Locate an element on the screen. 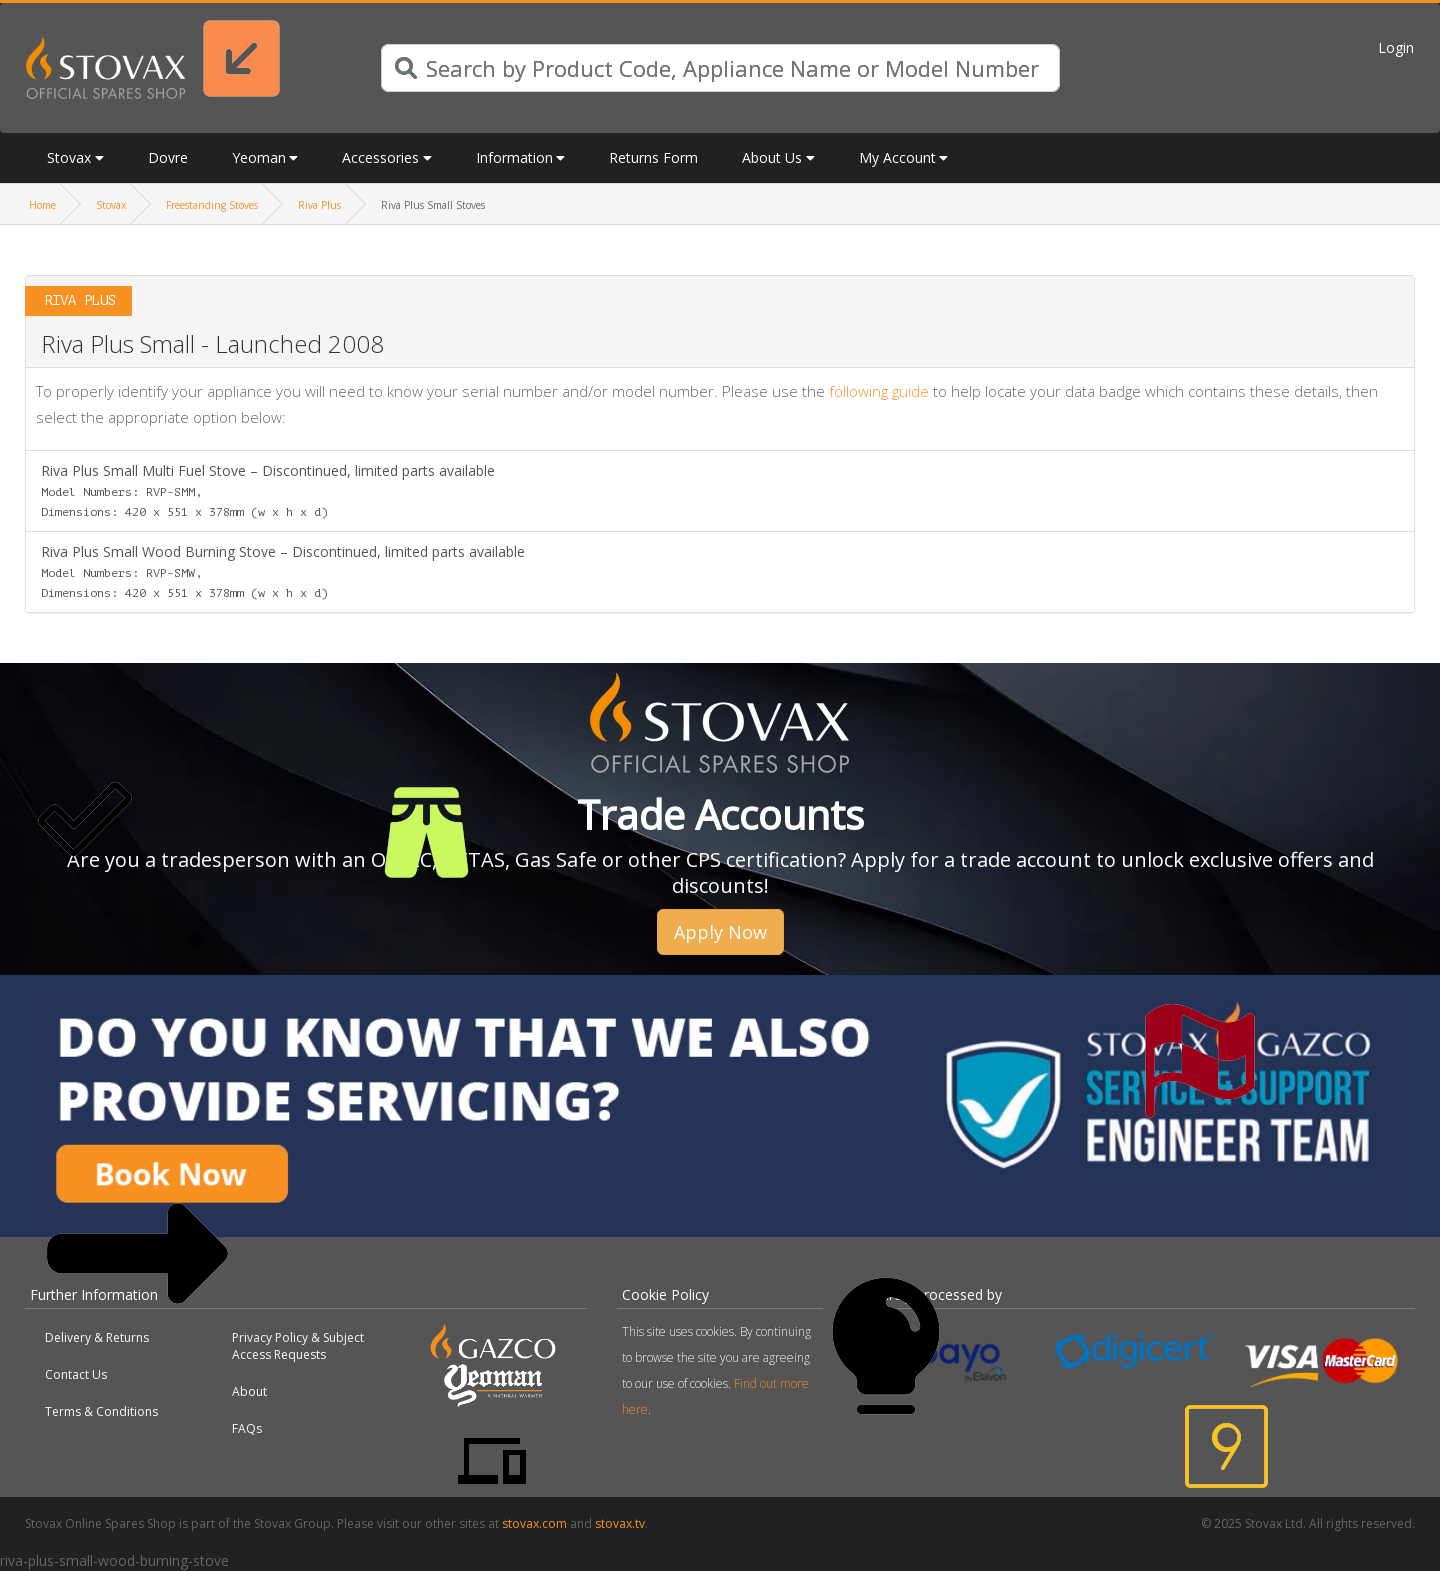 This screenshot has height=1571, width=1440. select number nine from a numeric keypad is located at coordinates (1226, 1446).